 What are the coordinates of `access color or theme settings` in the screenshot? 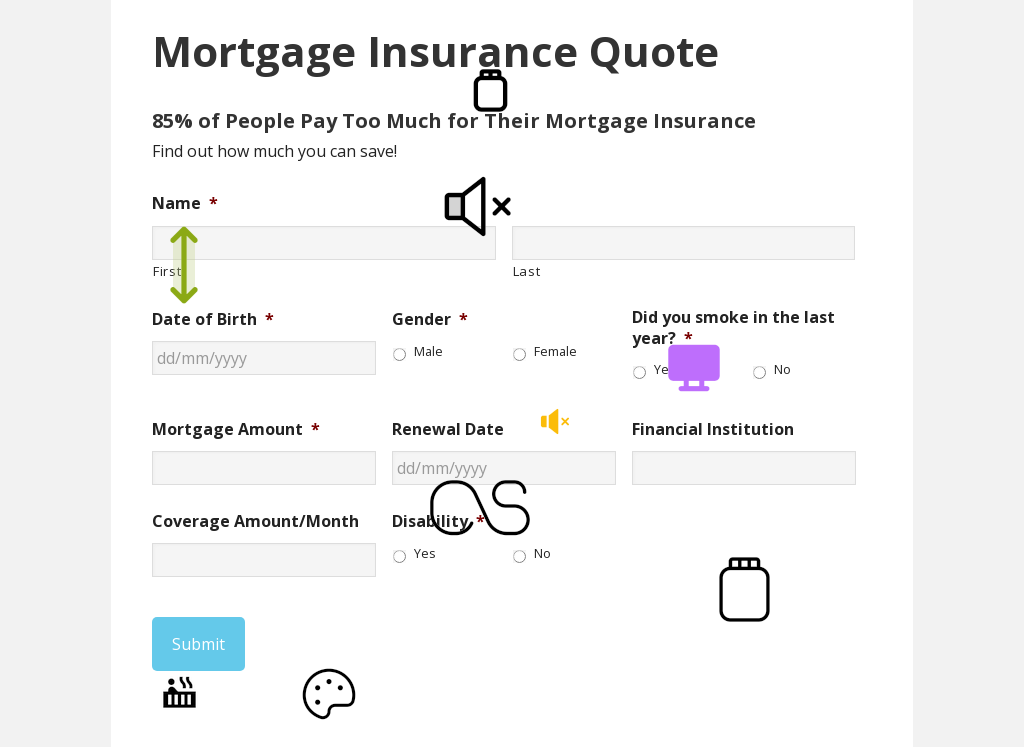 It's located at (329, 695).